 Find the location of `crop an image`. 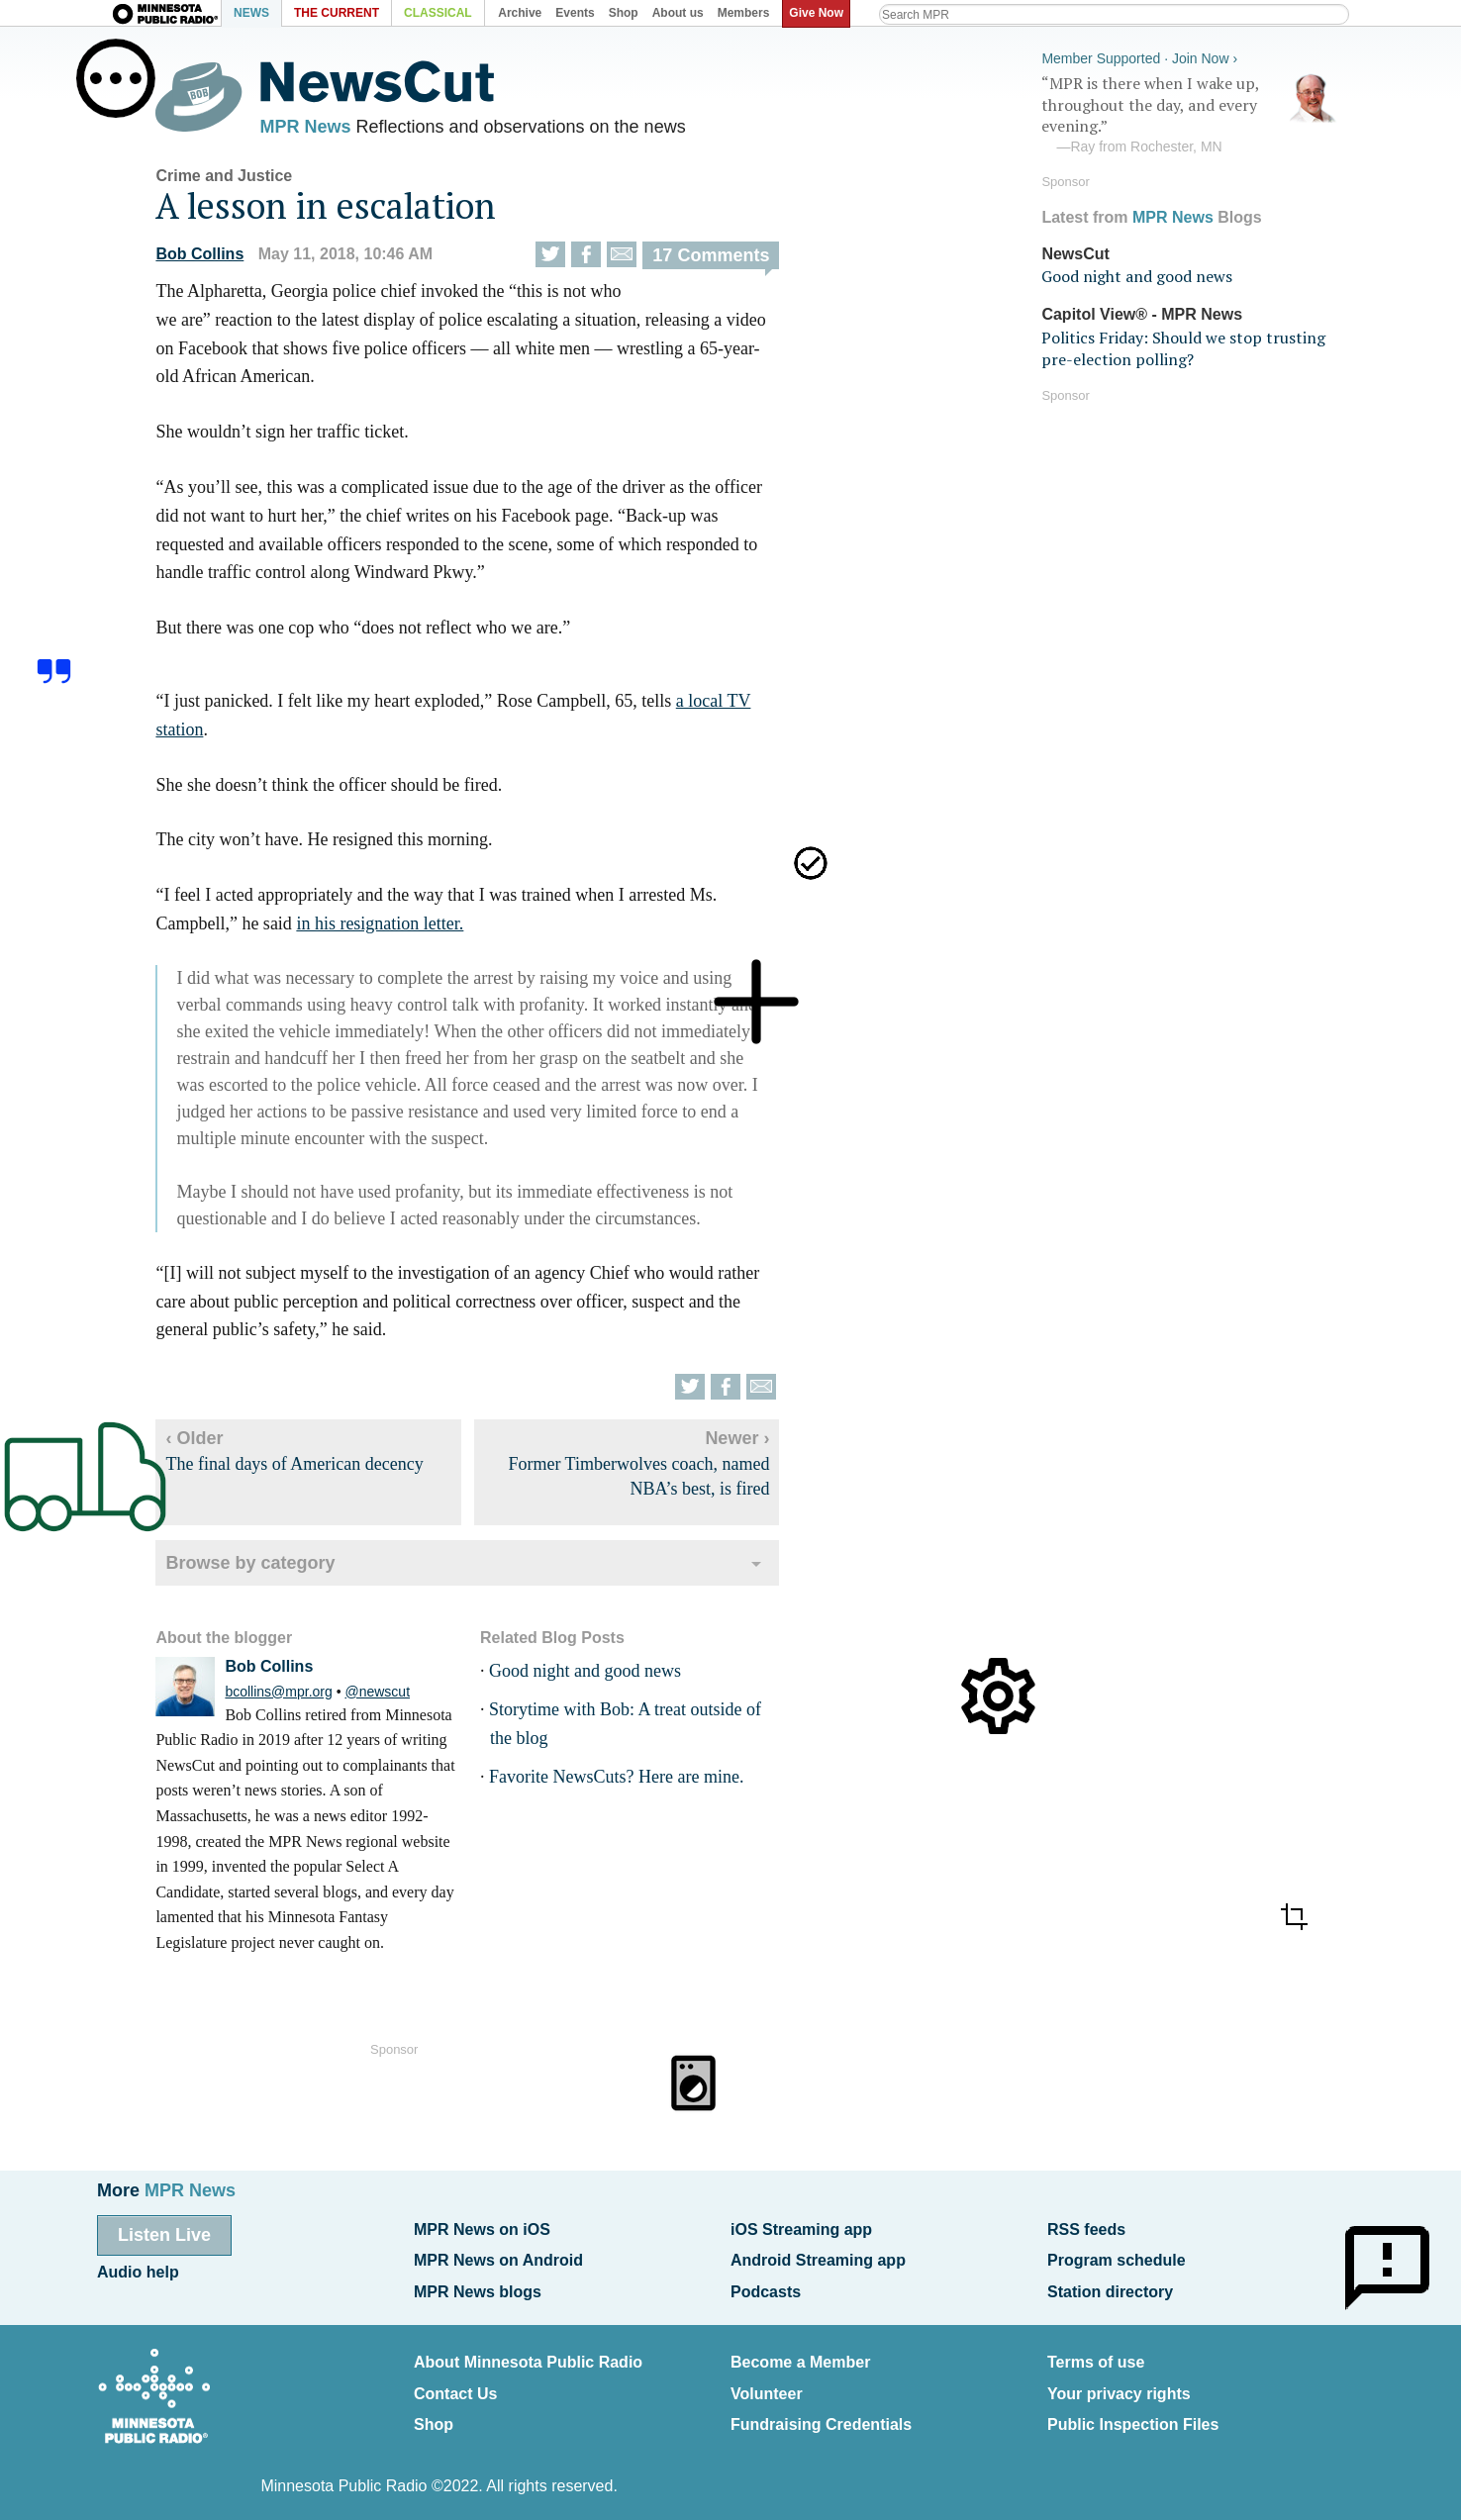

crop an image is located at coordinates (1294, 1916).